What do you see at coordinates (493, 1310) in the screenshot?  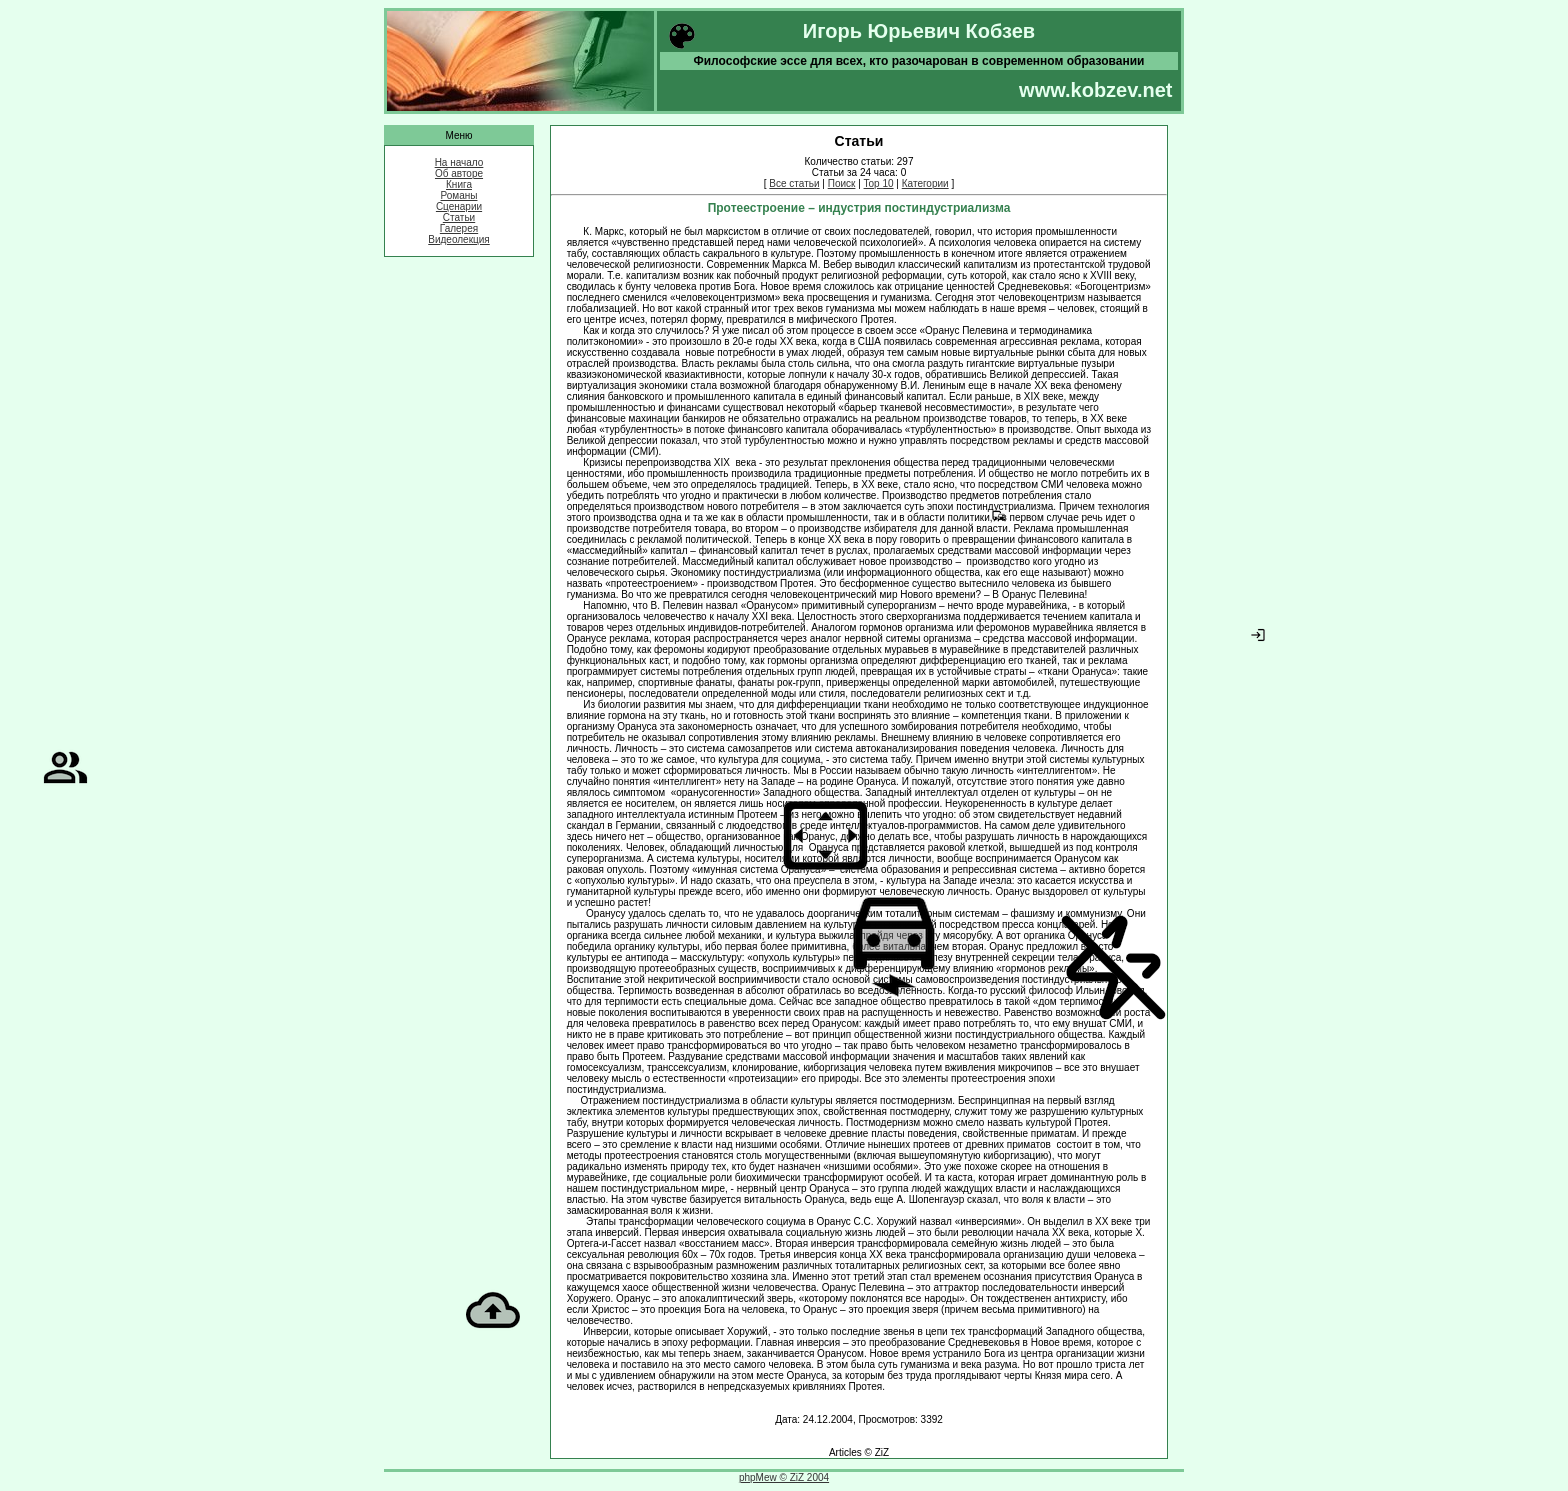 I see `upload file to cloud storage` at bounding box center [493, 1310].